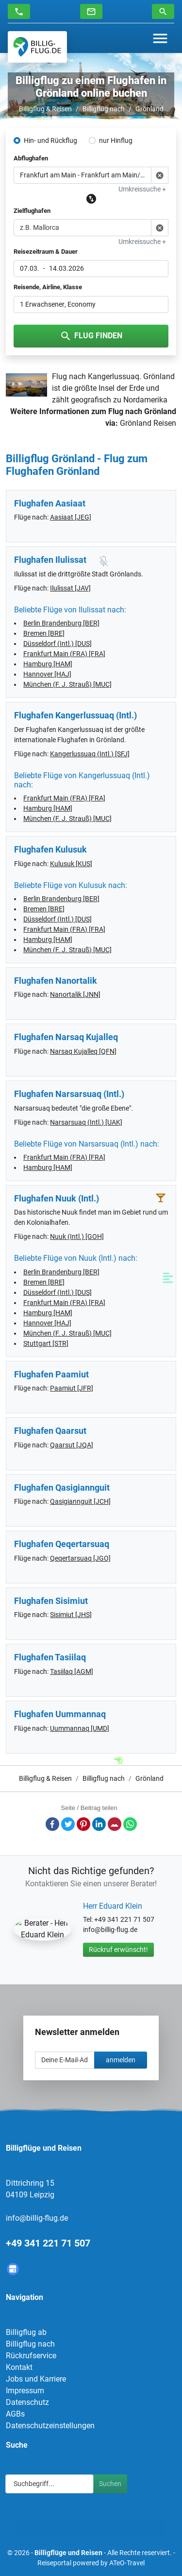 This screenshot has height=2576, width=182. What do you see at coordinates (118, 1760) in the screenshot?
I see `helicopter transportation option` at bounding box center [118, 1760].